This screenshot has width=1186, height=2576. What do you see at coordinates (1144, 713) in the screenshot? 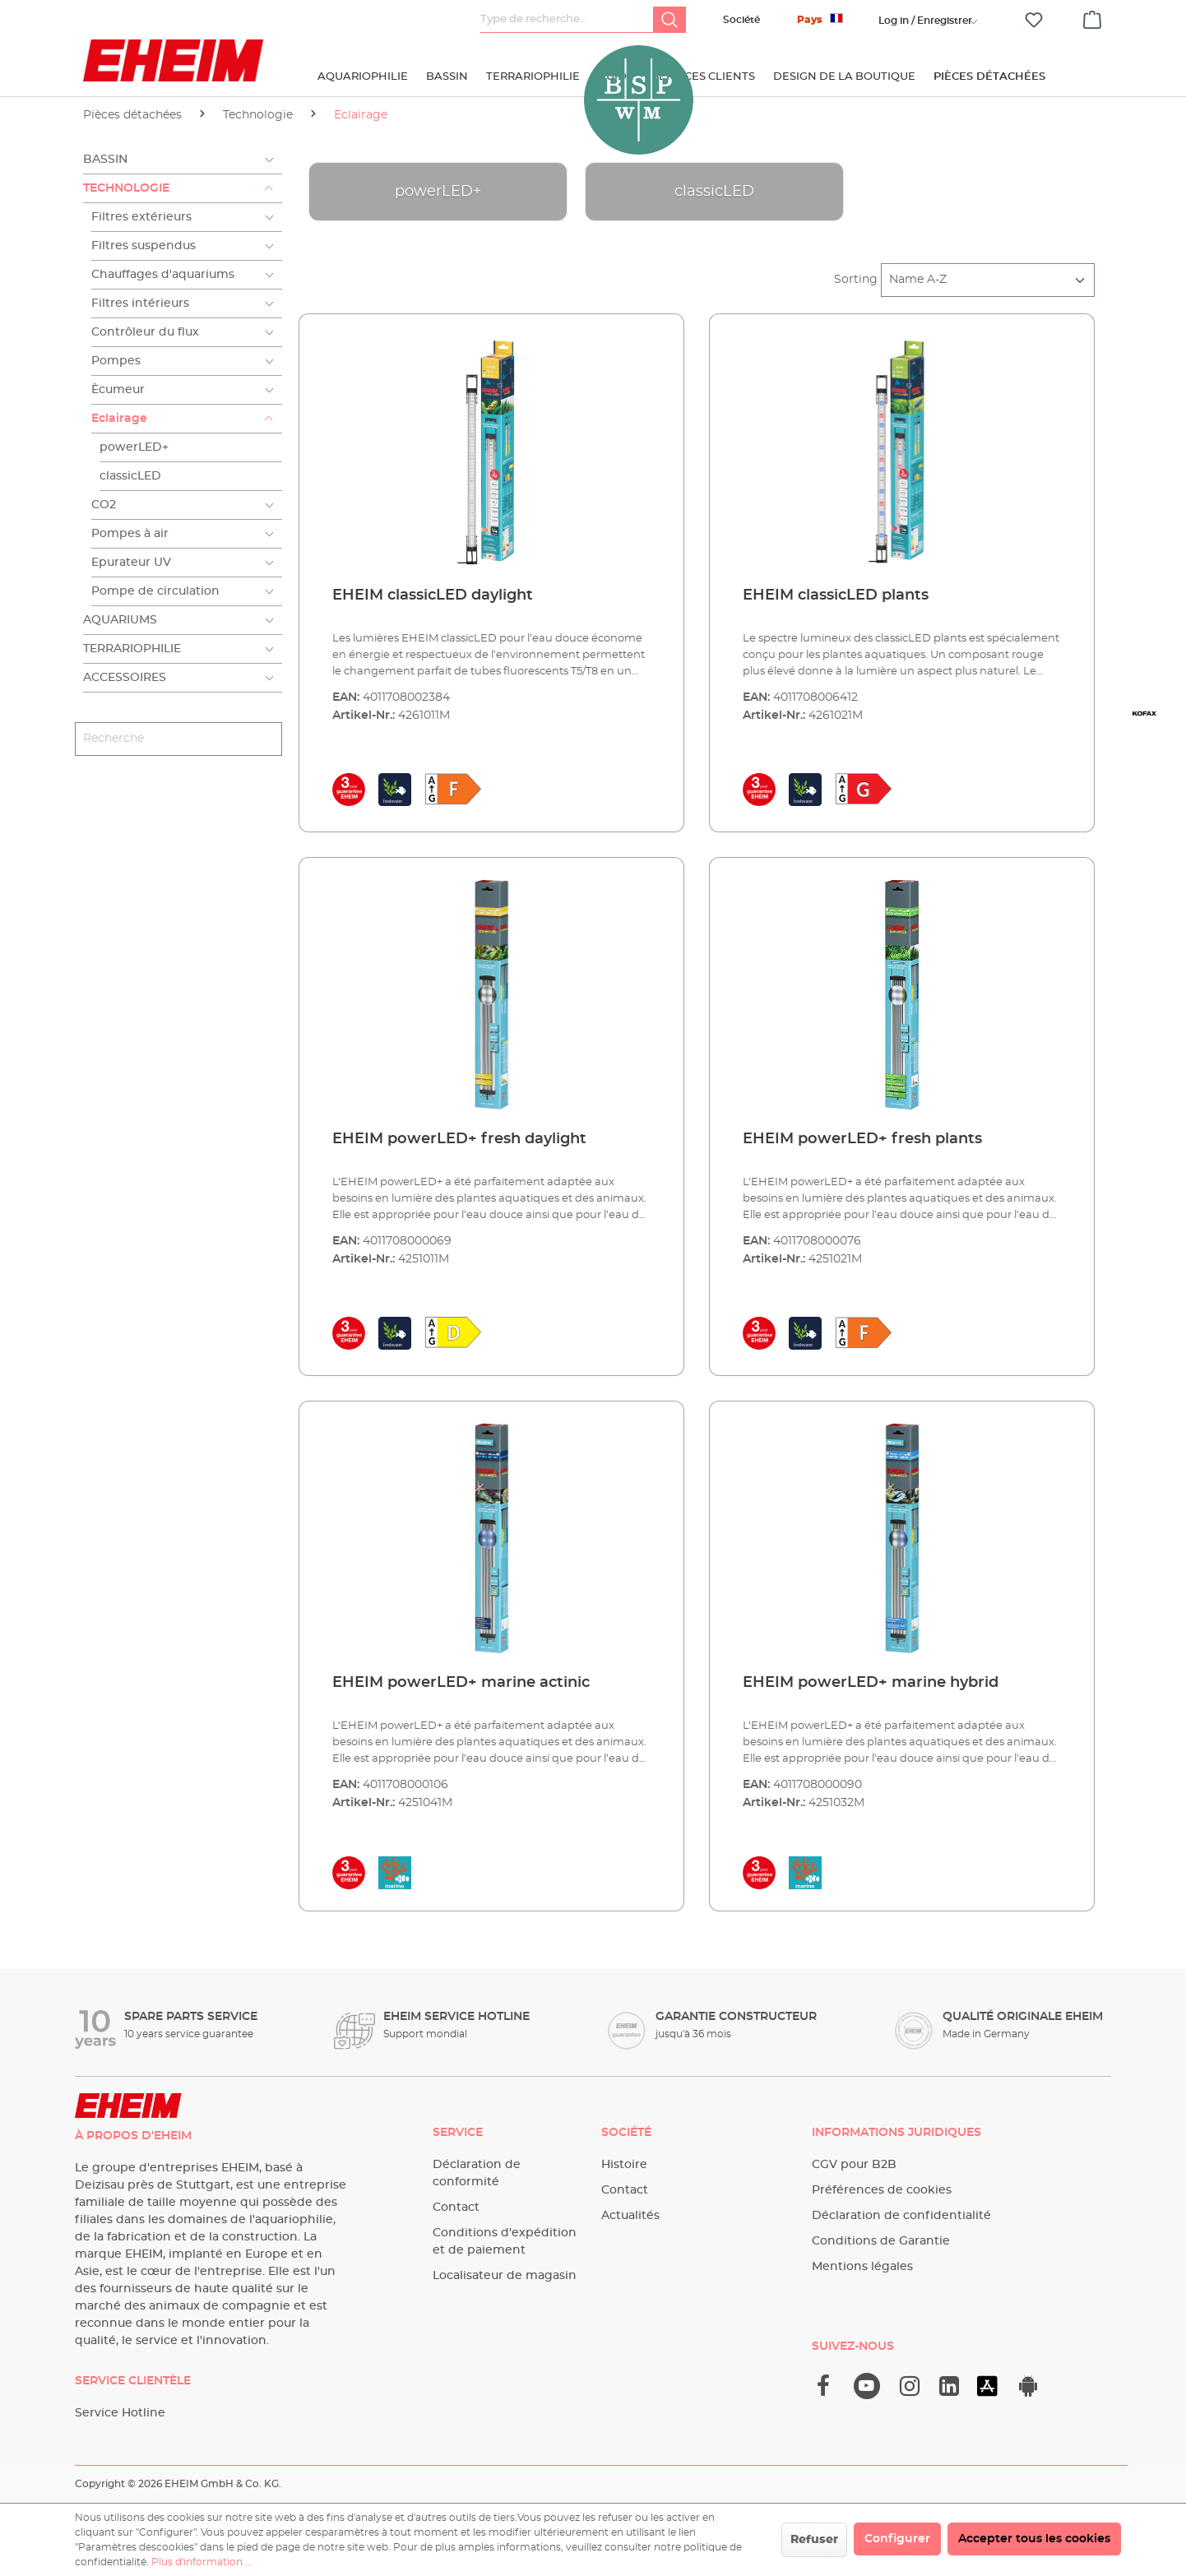
I see `Kofax company logo` at bounding box center [1144, 713].